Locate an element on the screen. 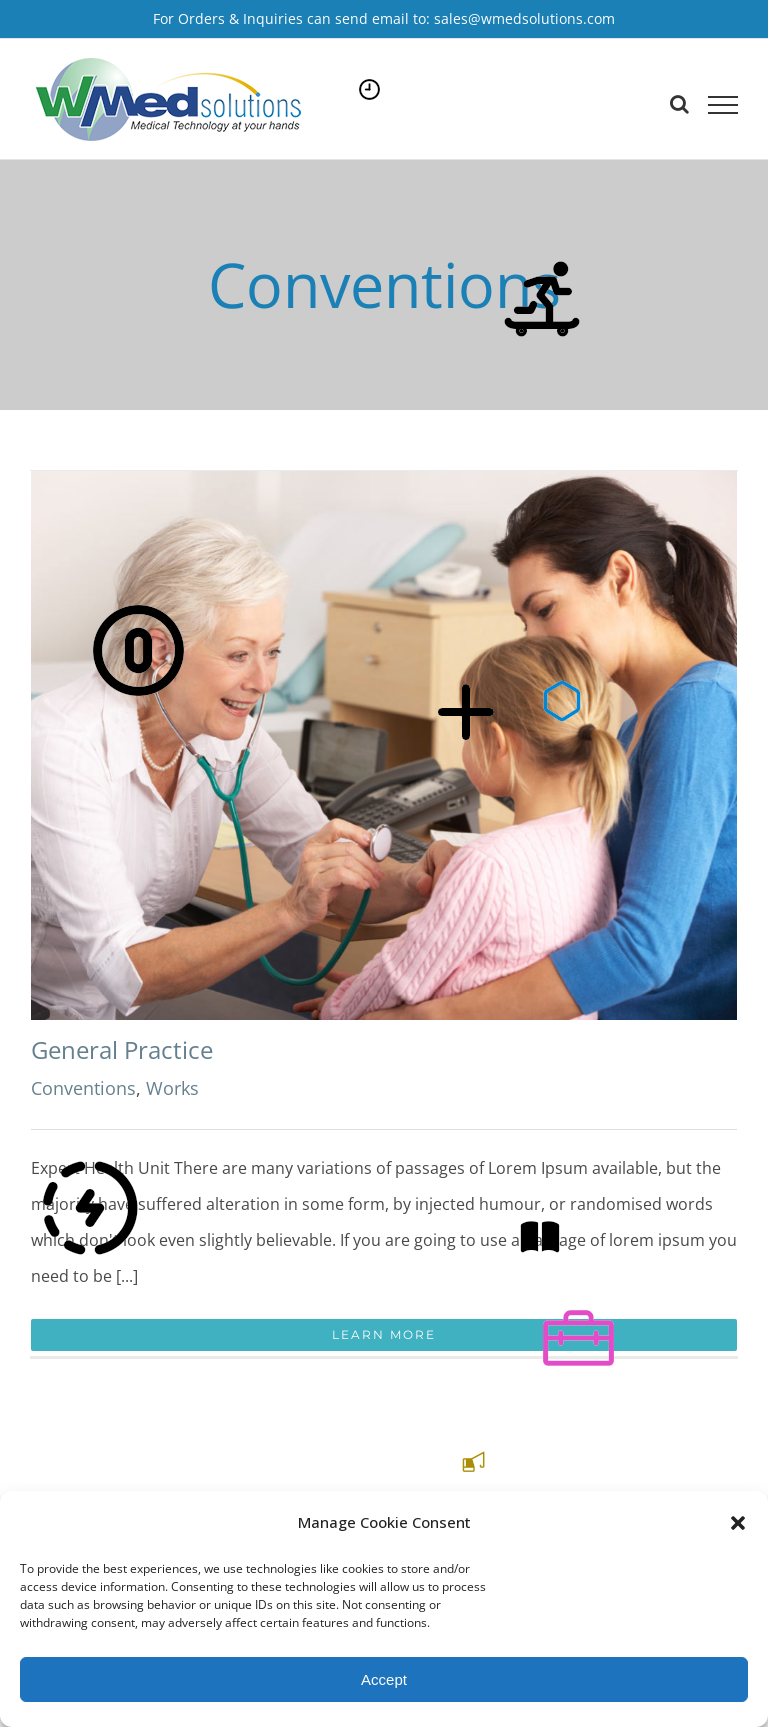  add a new item is located at coordinates (466, 712).